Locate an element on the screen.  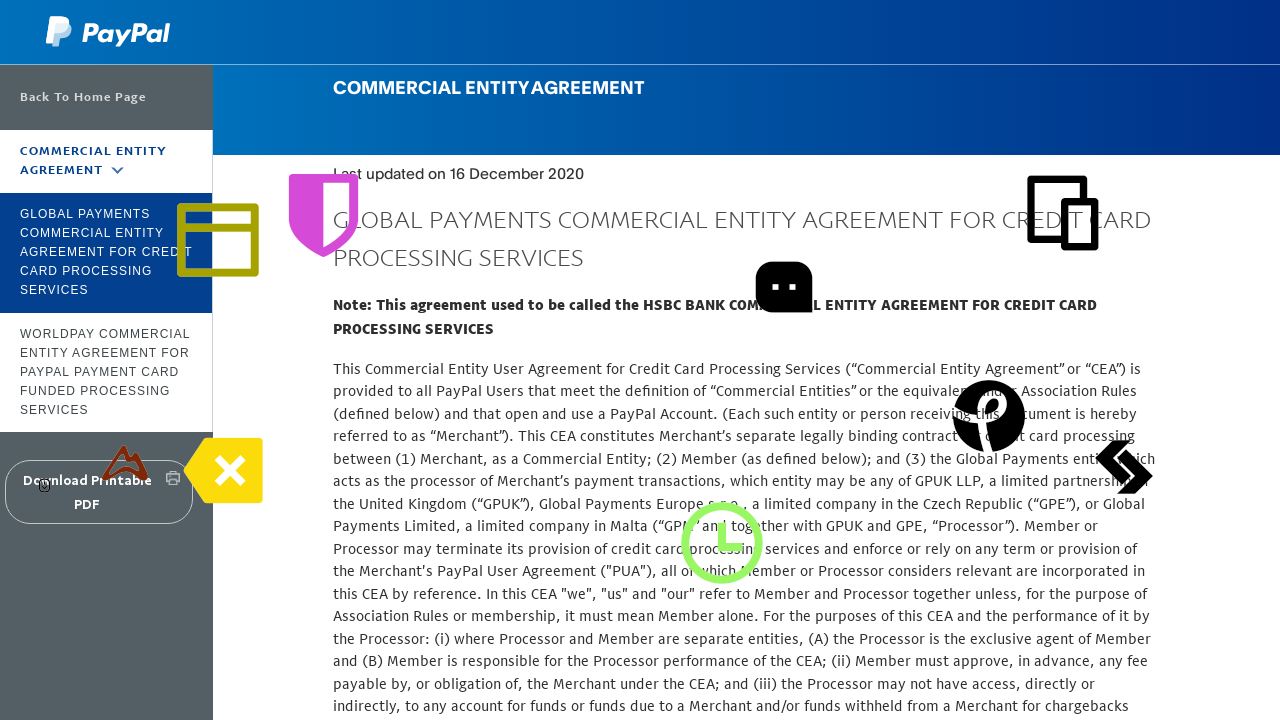
visit the CSS Design Awards website is located at coordinates (1124, 467).